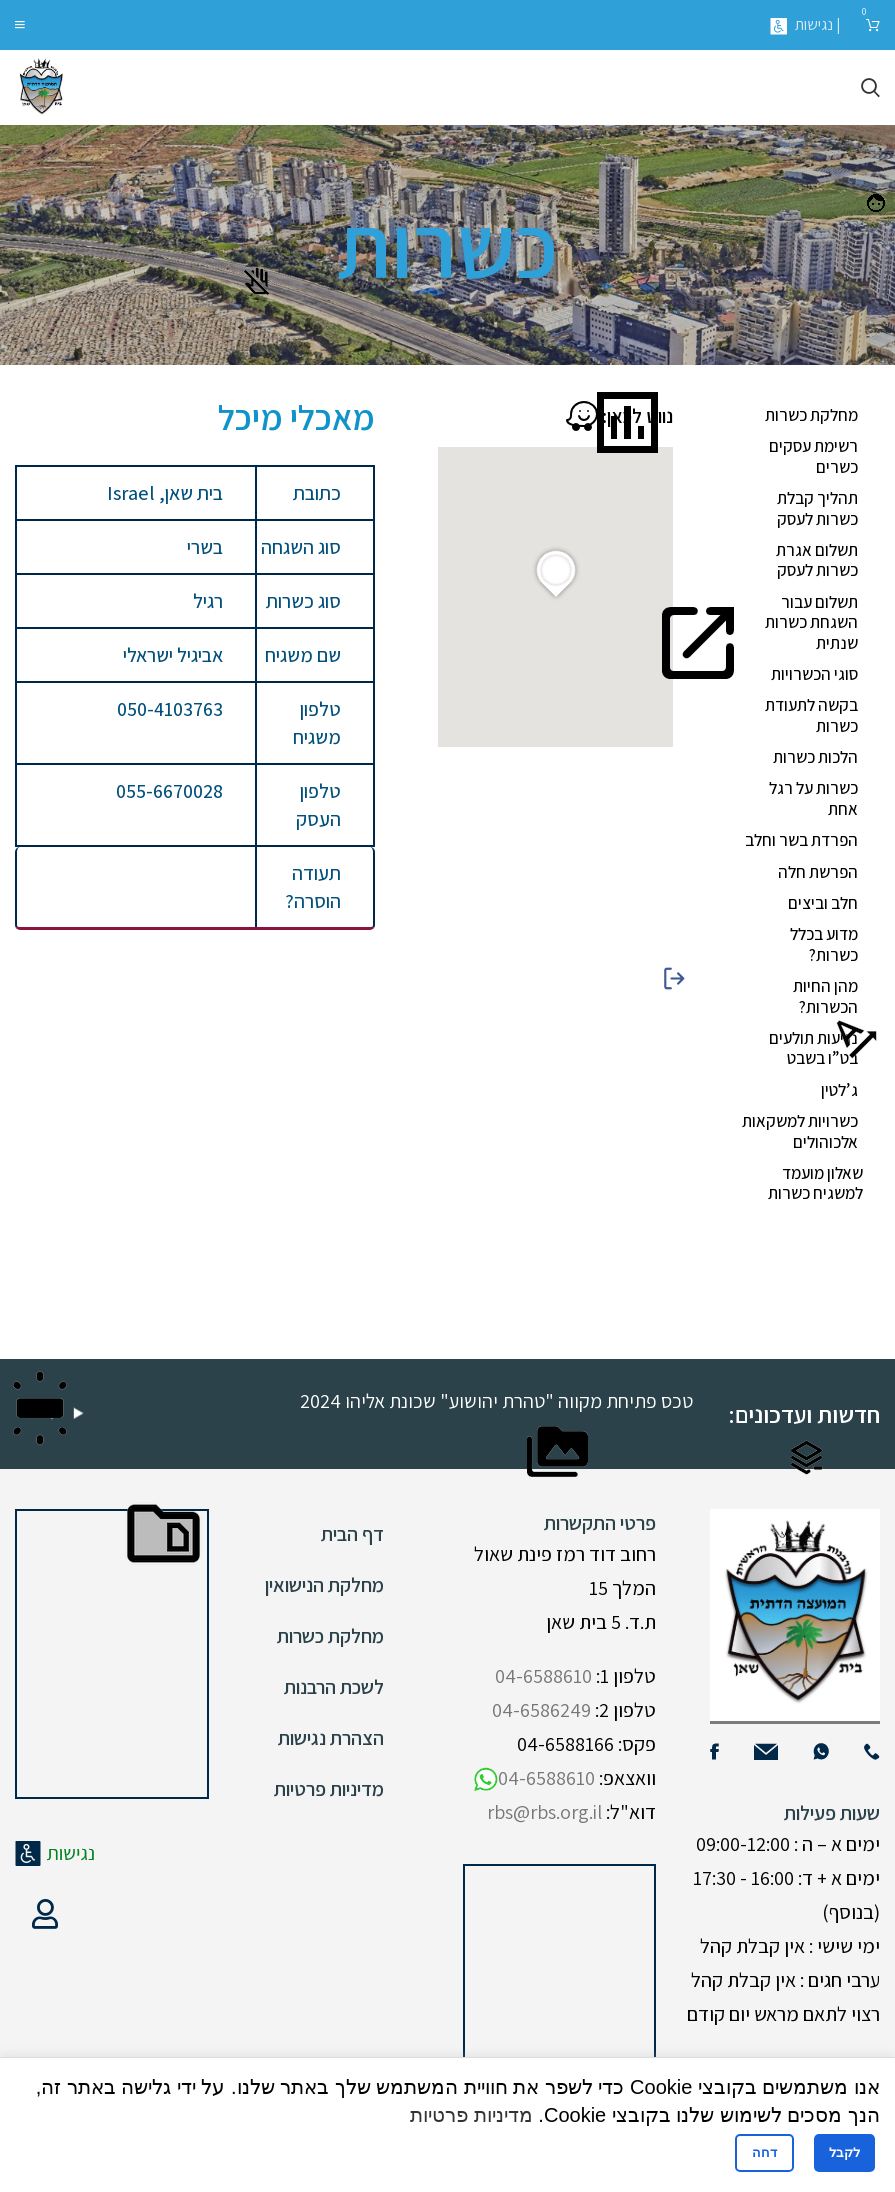  What do you see at coordinates (806, 1457) in the screenshot?
I see `remove a layer from the stack` at bounding box center [806, 1457].